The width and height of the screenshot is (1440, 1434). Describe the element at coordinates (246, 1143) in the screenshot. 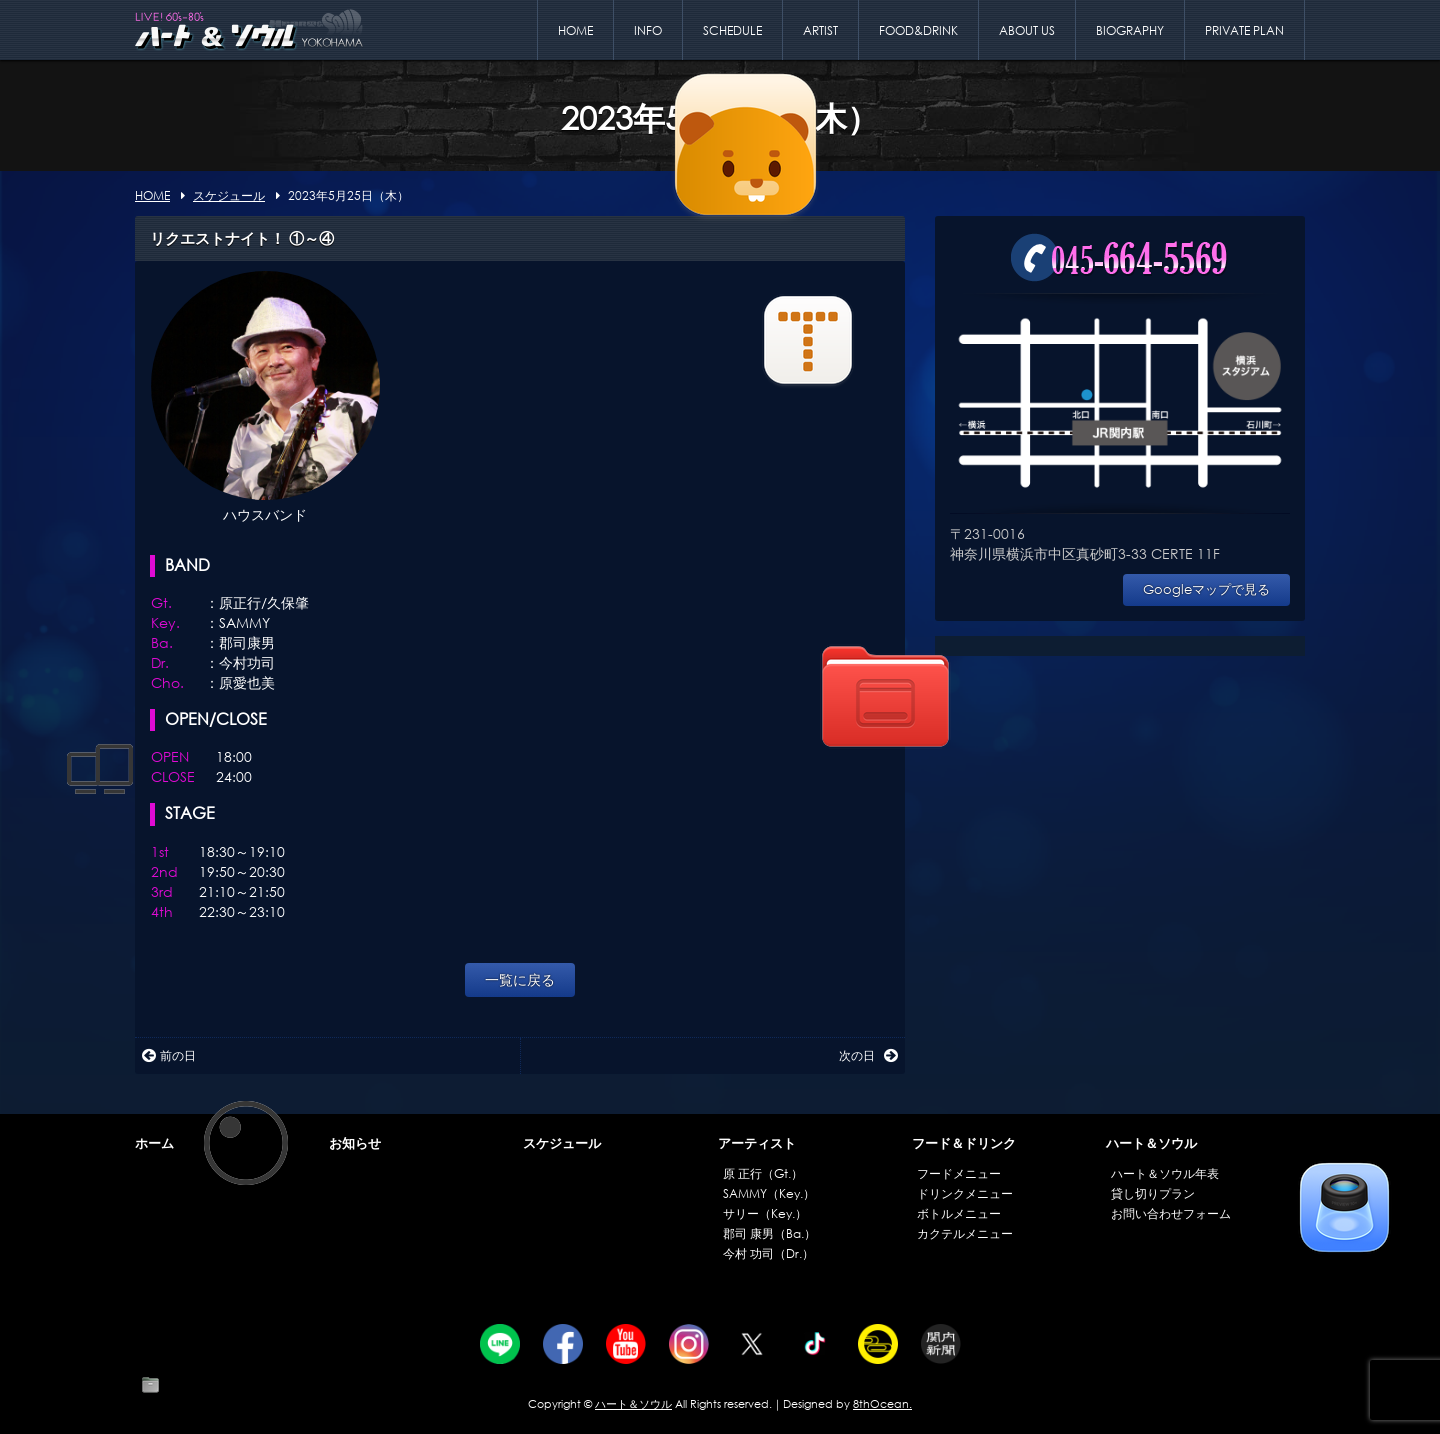

I see `open clockworks or timer application` at that location.